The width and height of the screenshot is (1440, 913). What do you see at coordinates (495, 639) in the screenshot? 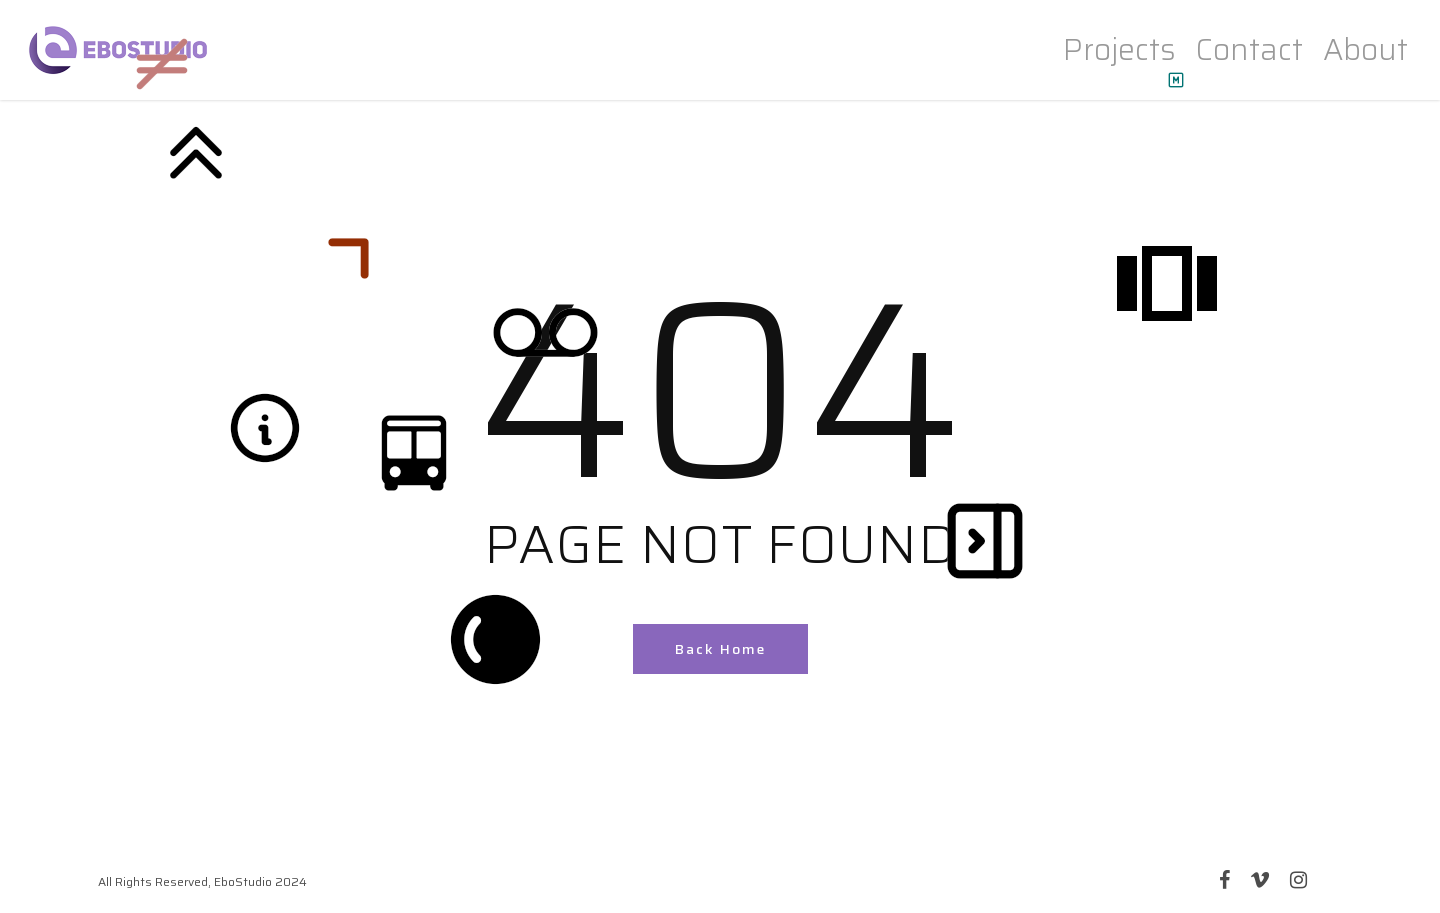
I see `apply inner shadow effect to the left side` at bounding box center [495, 639].